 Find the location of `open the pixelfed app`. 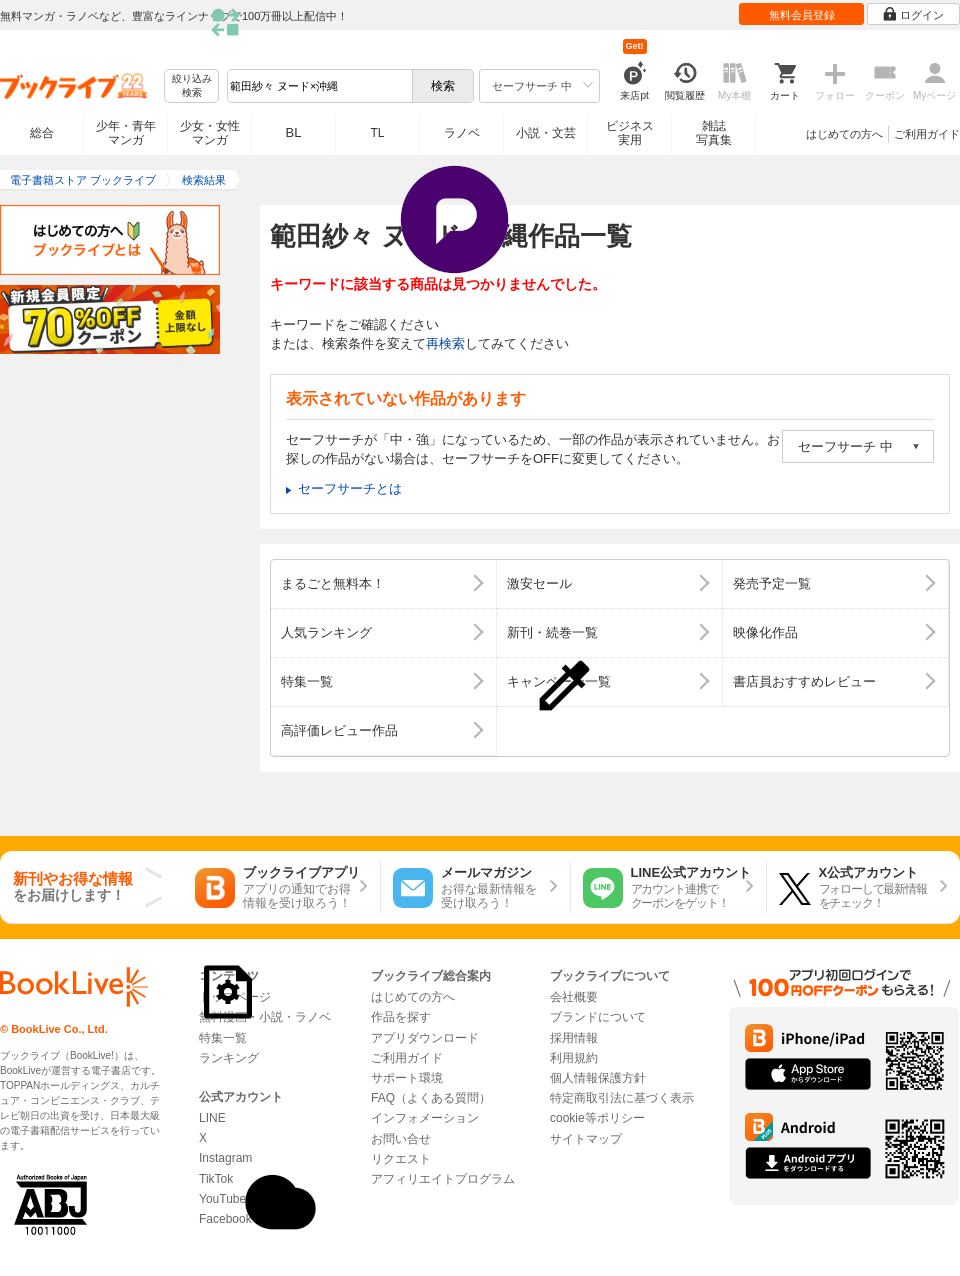

open the pixelfed app is located at coordinates (454, 219).